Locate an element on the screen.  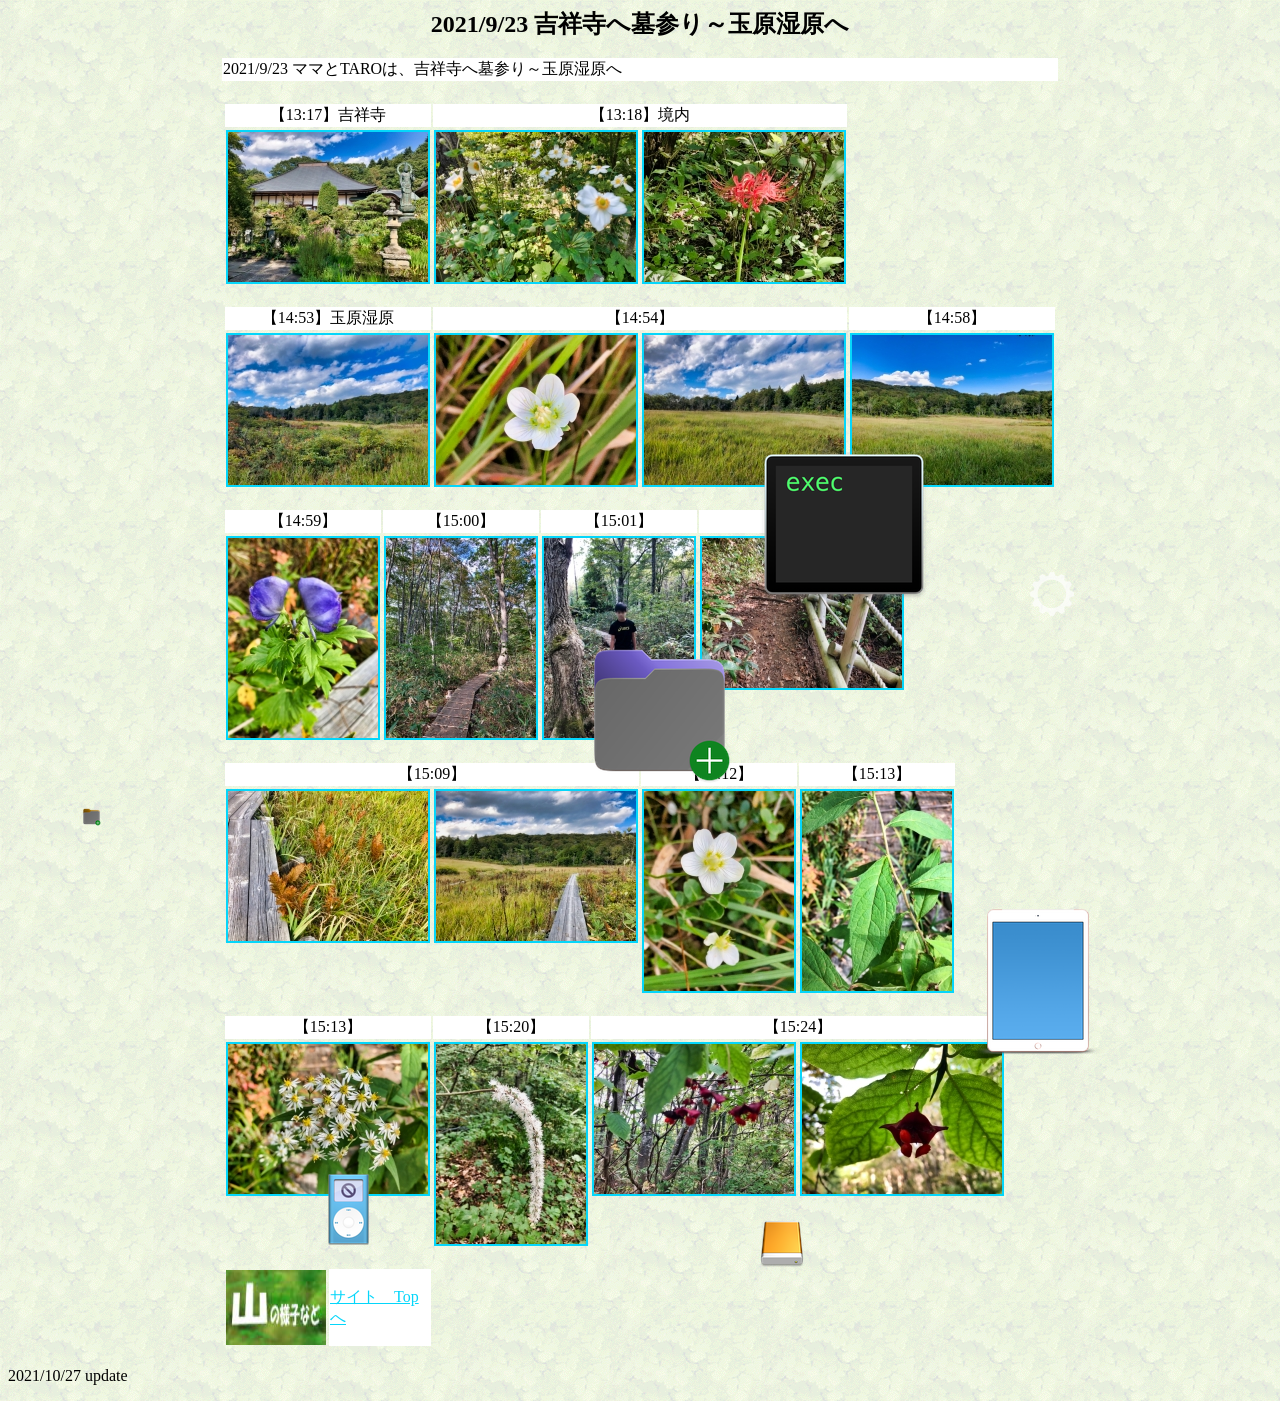
access external storage device is located at coordinates (782, 1244).